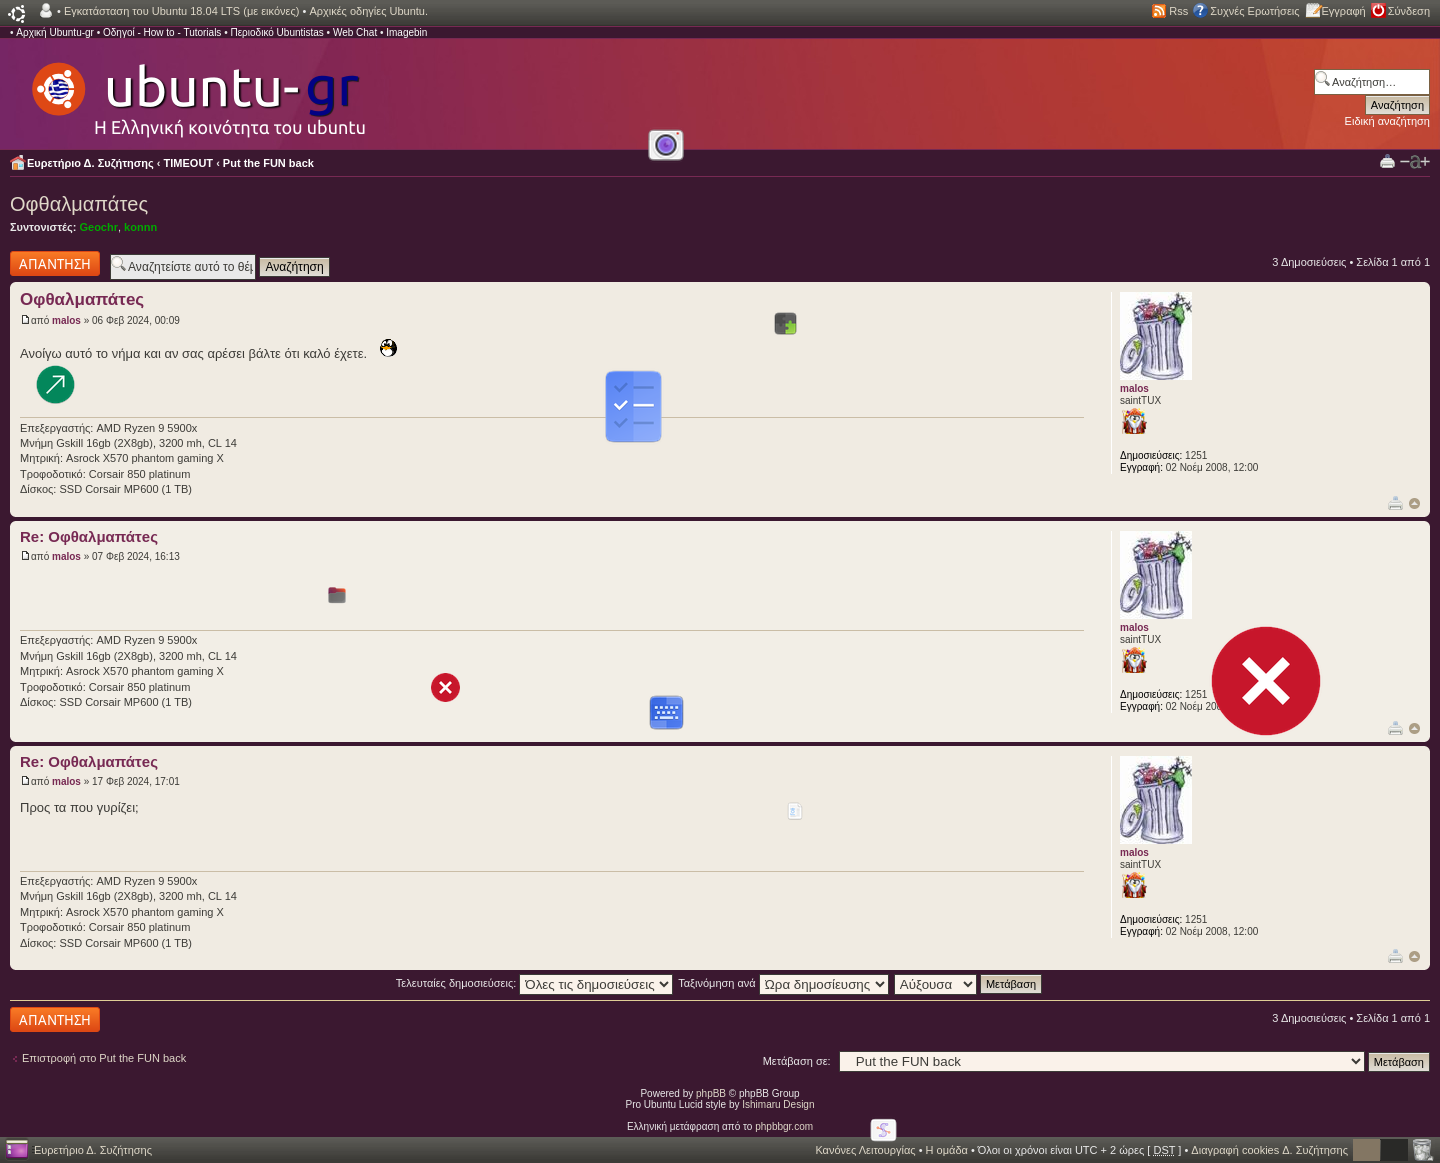 Image resolution: width=1440 pixels, height=1163 pixels. What do you see at coordinates (785, 323) in the screenshot?
I see `open gnome extensions manager` at bounding box center [785, 323].